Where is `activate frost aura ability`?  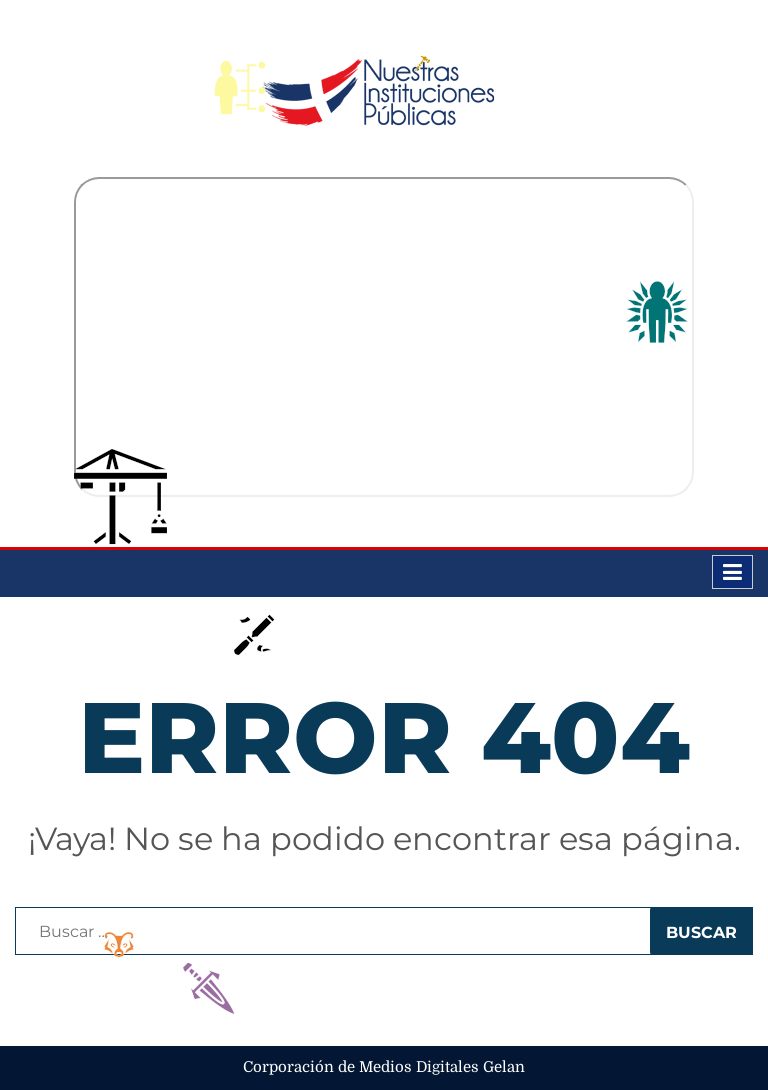 activate frost aura ability is located at coordinates (657, 312).